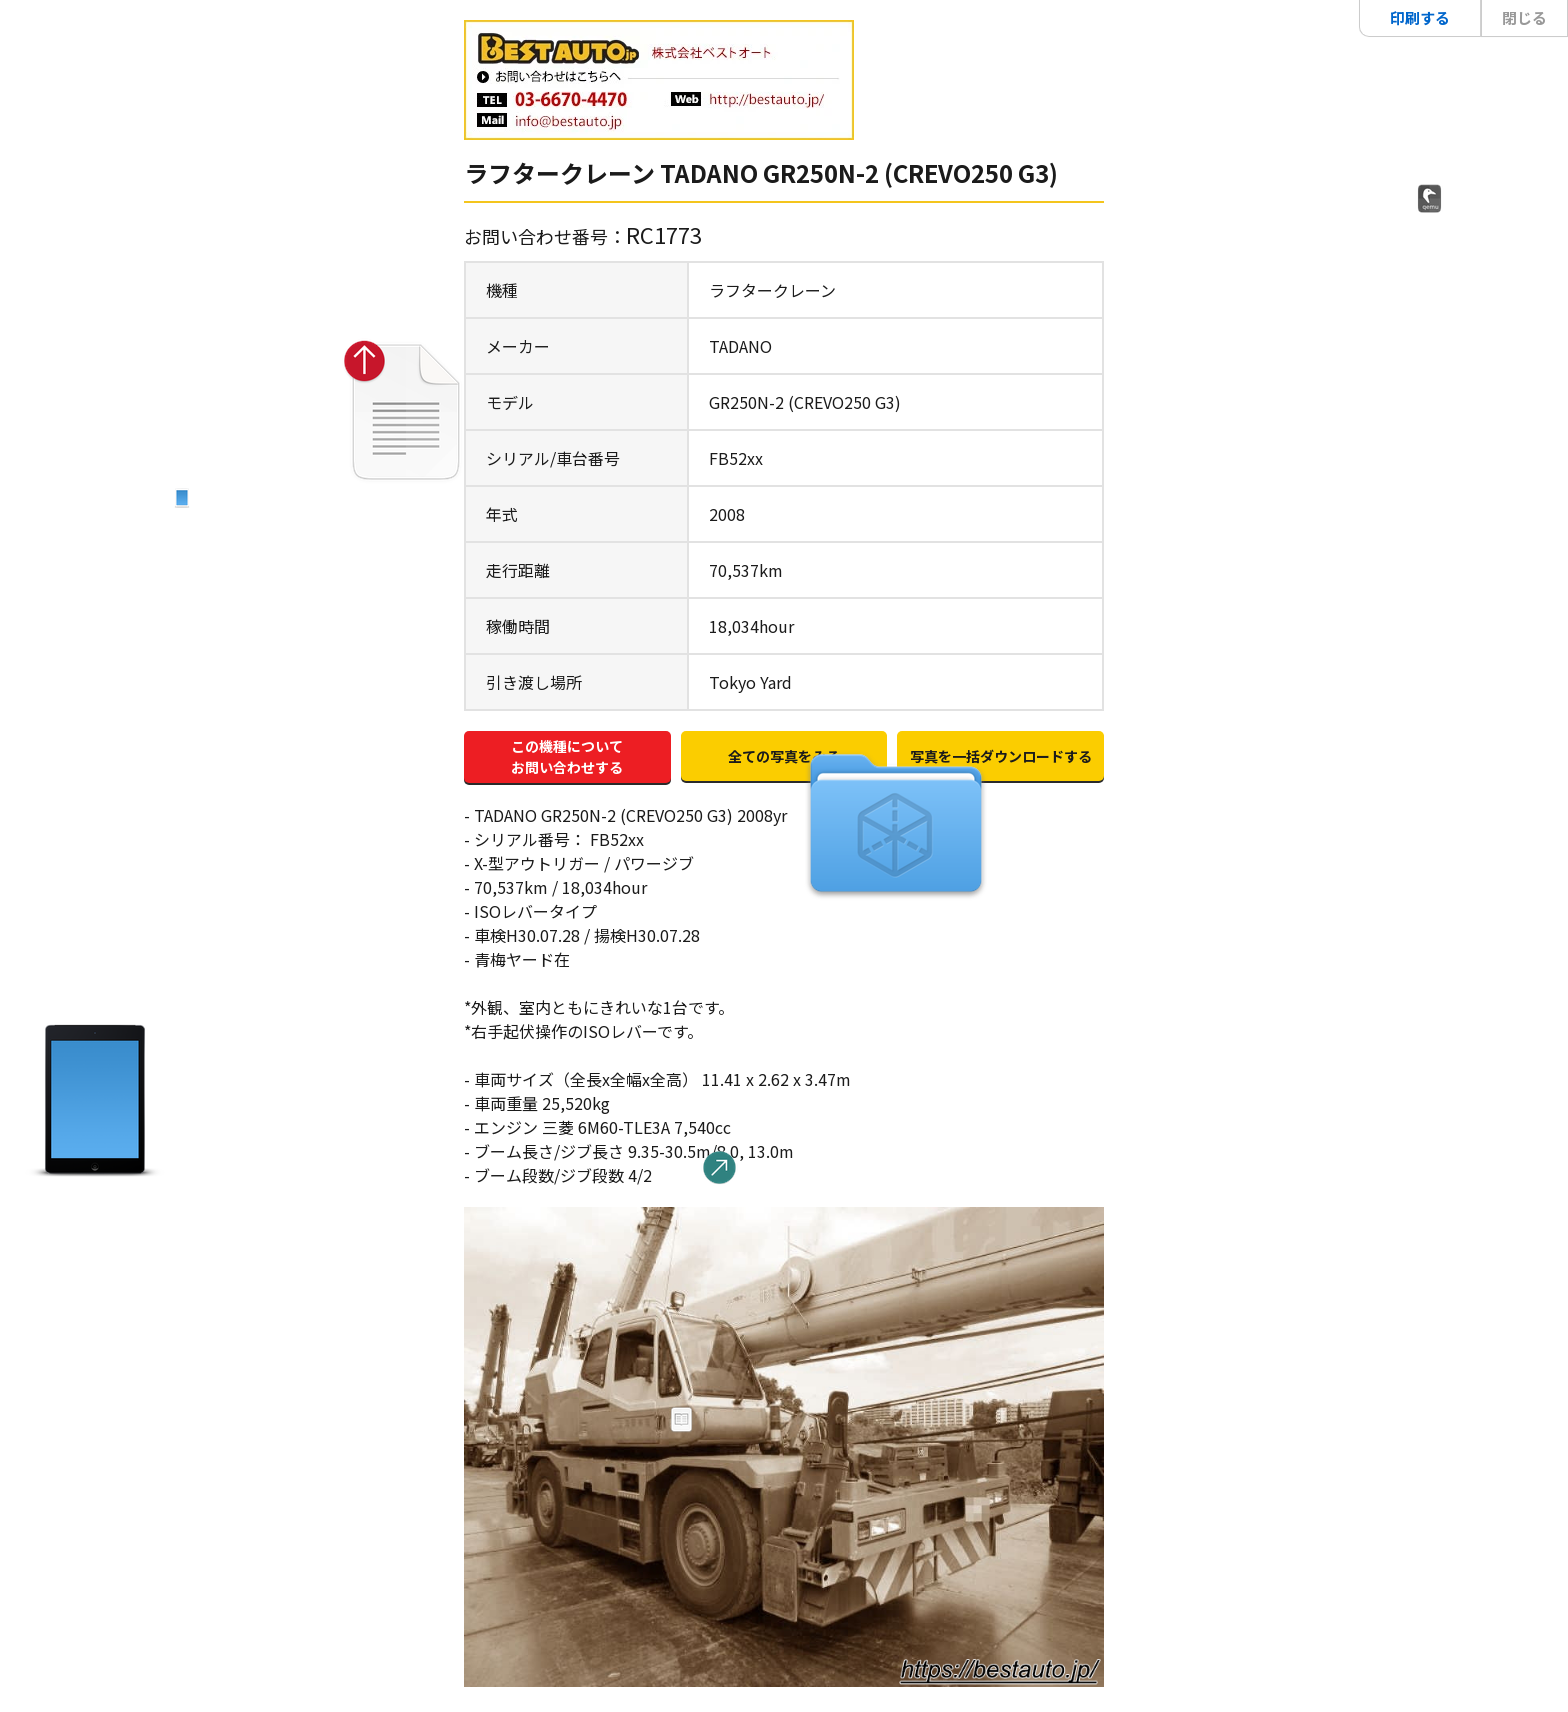 Image resolution: width=1568 pixels, height=1712 pixels. I want to click on send or share a document, so click(406, 412).